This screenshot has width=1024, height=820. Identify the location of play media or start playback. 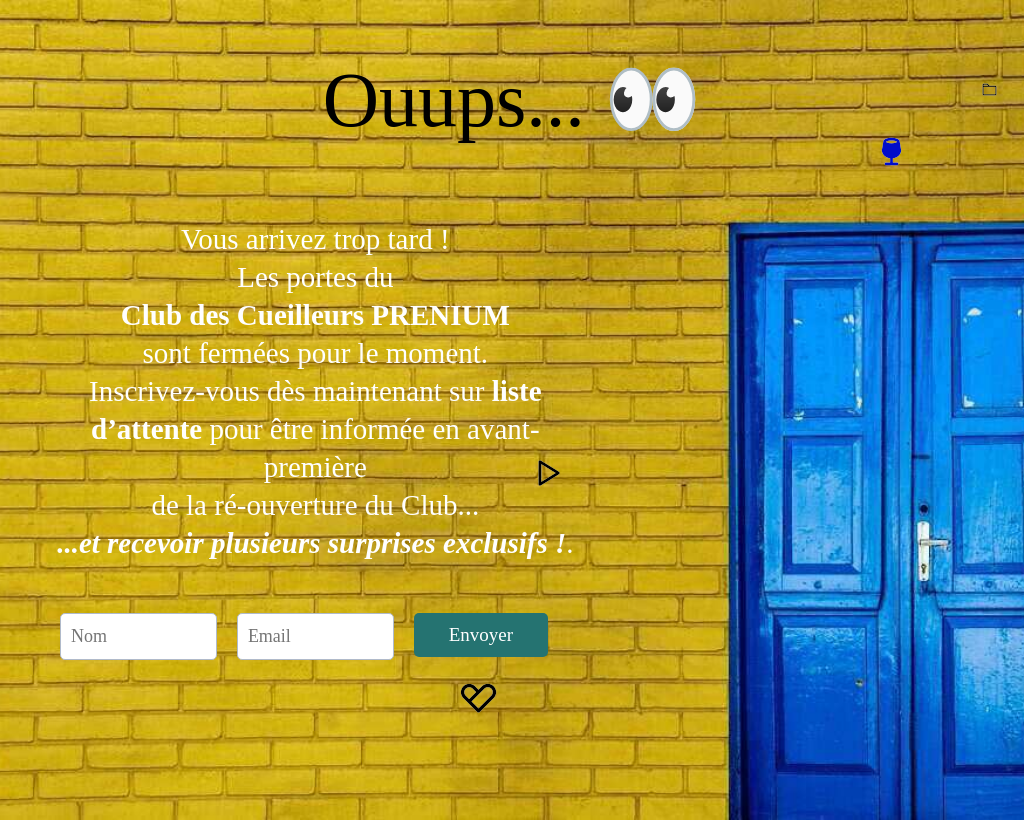
(547, 473).